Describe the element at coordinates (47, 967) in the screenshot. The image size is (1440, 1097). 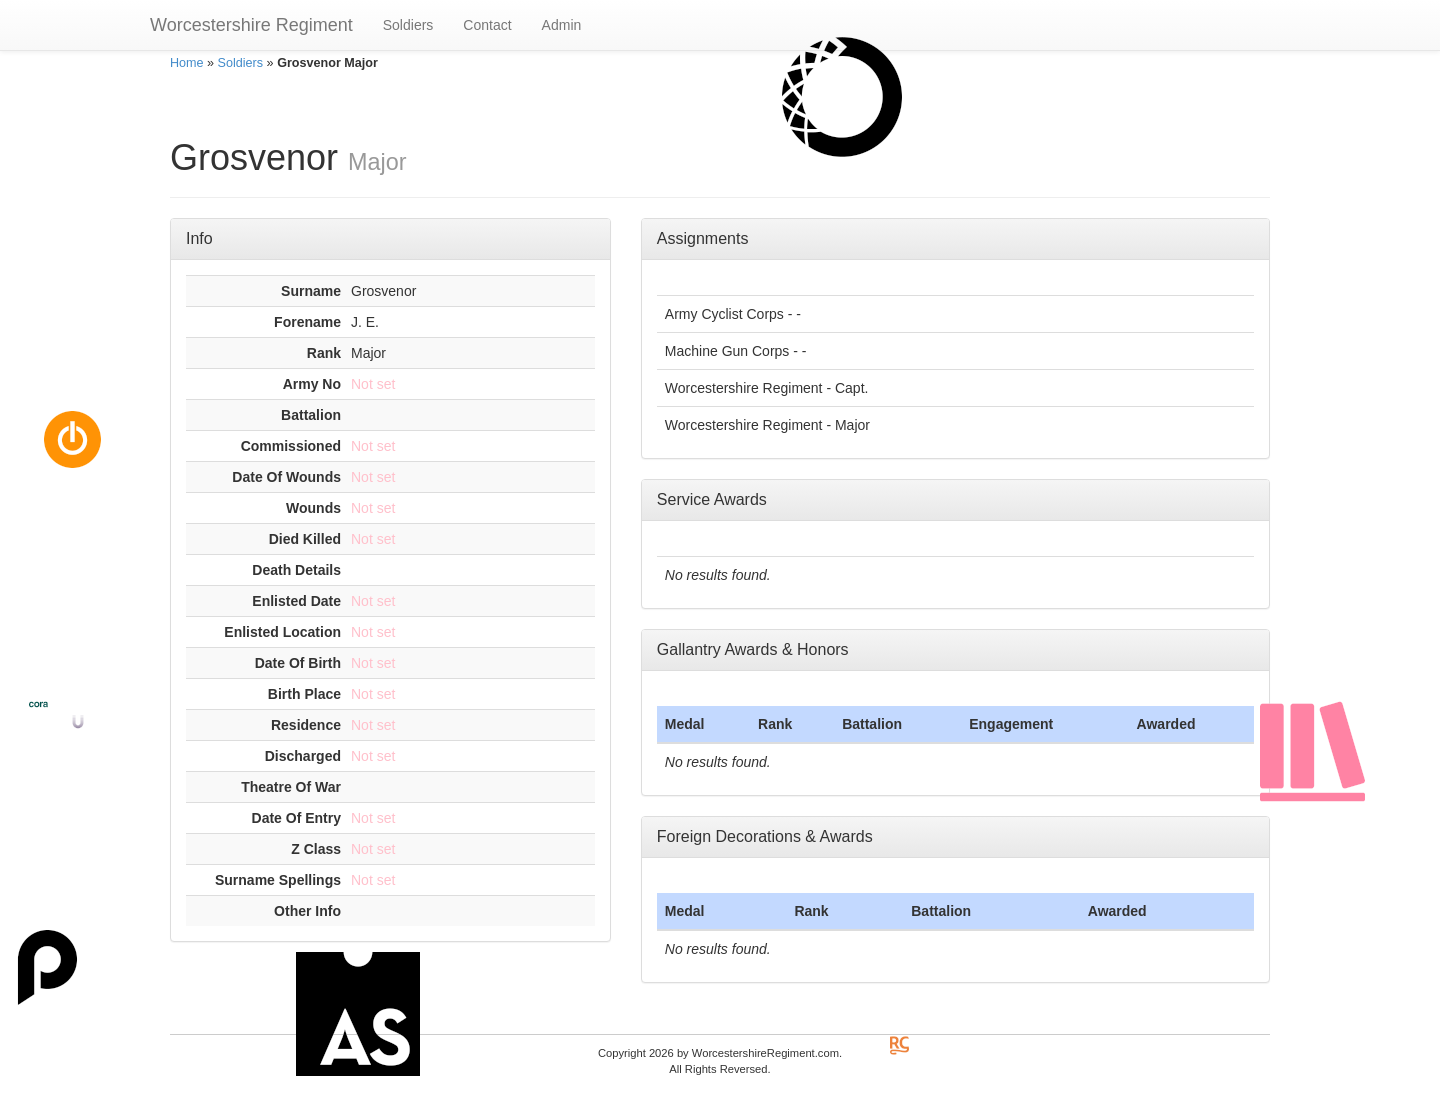
I see `open piapro website or app` at that location.